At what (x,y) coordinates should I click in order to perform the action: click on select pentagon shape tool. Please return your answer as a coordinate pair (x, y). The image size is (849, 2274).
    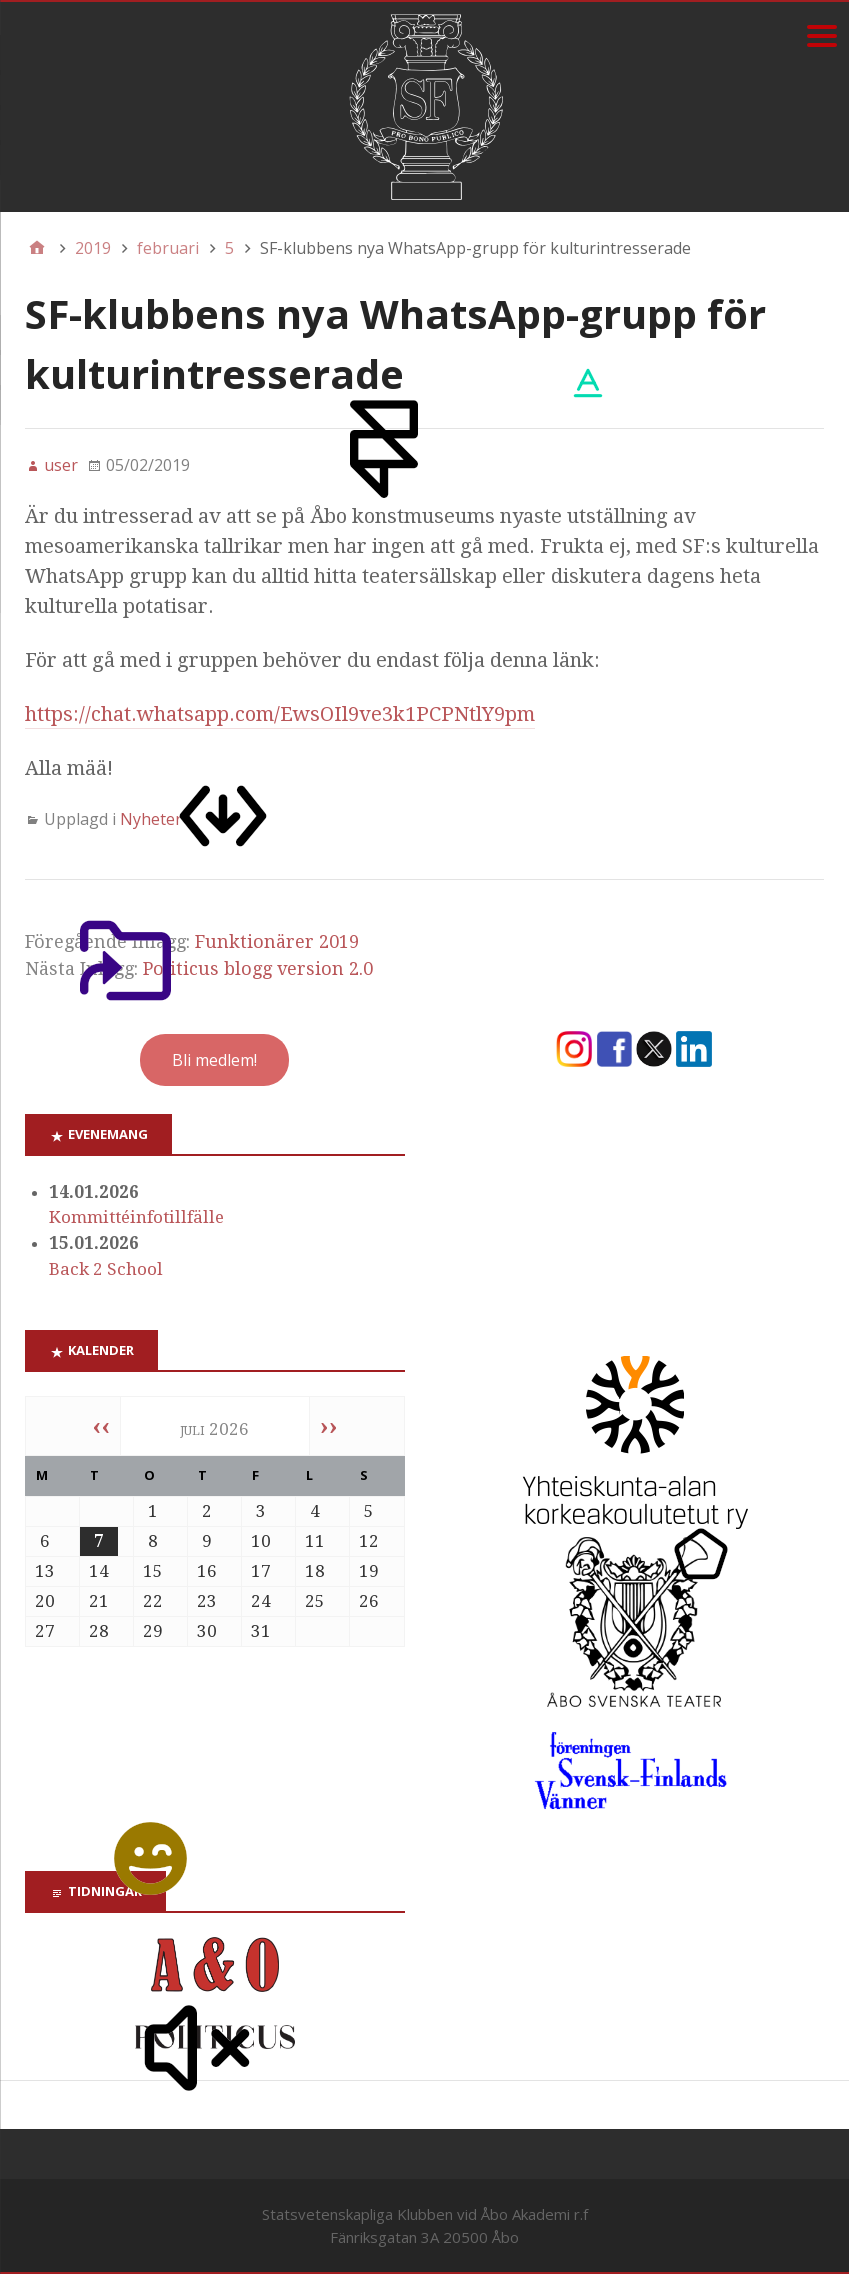
    Looking at the image, I should click on (701, 1555).